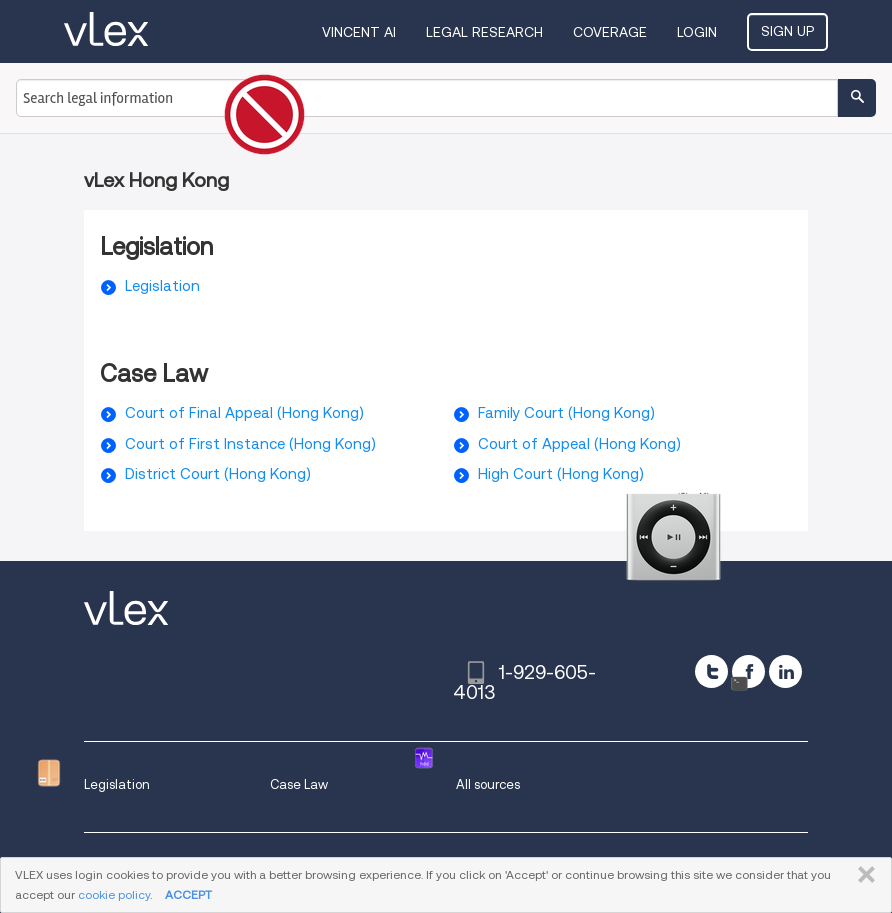 This screenshot has width=892, height=913. Describe the element at coordinates (739, 683) in the screenshot. I see `open the terminal or command line` at that location.